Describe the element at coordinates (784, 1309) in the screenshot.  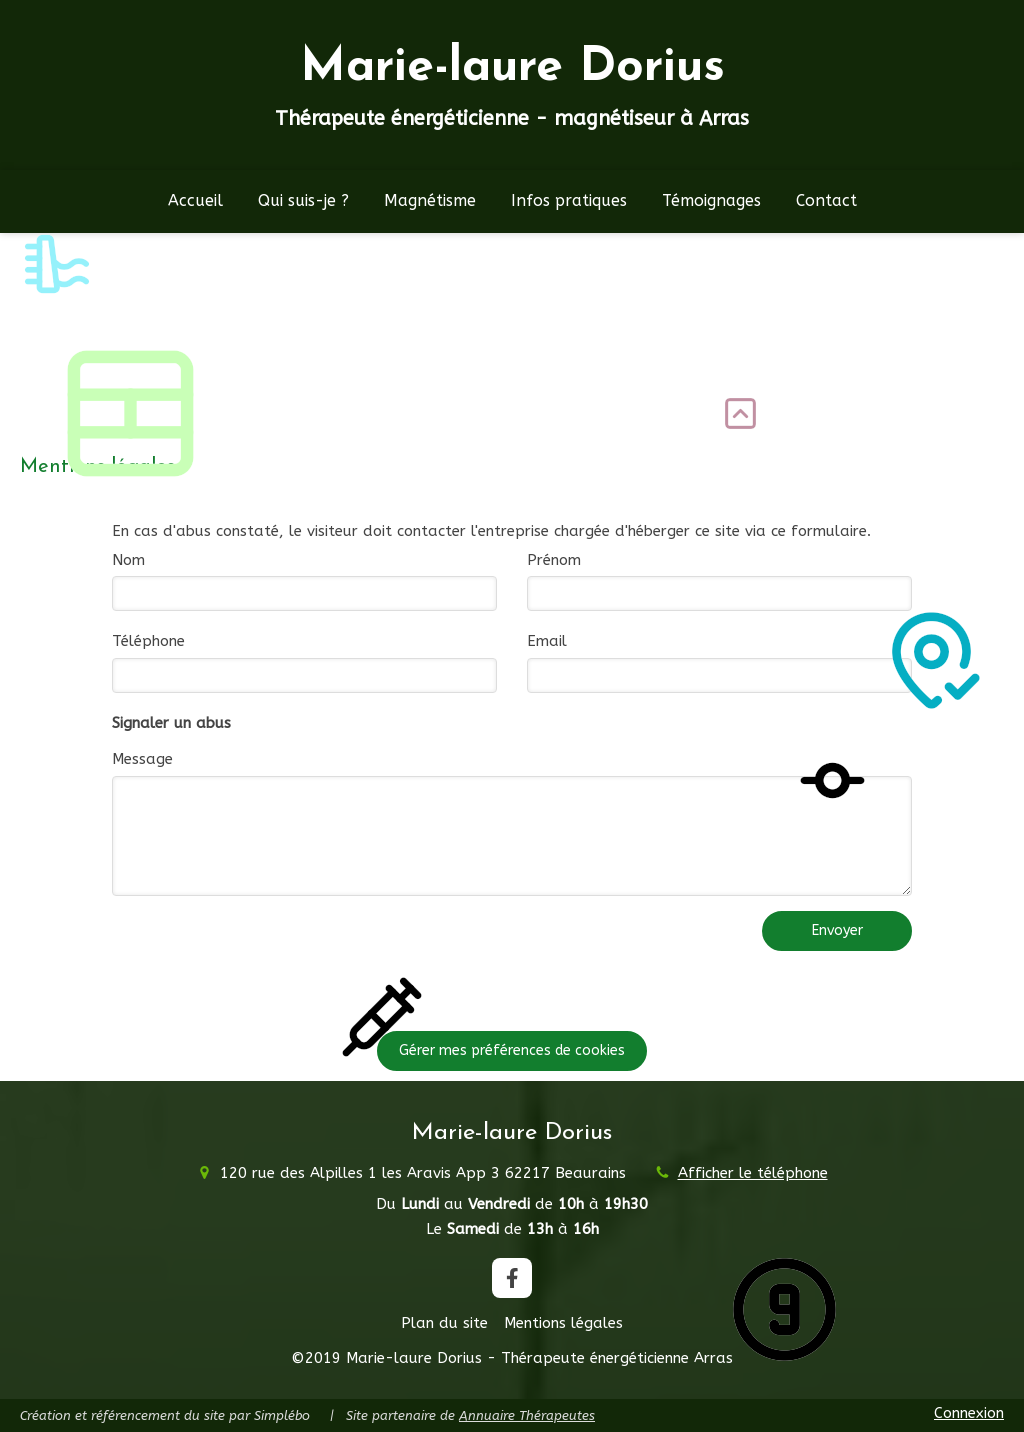
I see `indicates item number 9 in a numbered list or sequence` at that location.